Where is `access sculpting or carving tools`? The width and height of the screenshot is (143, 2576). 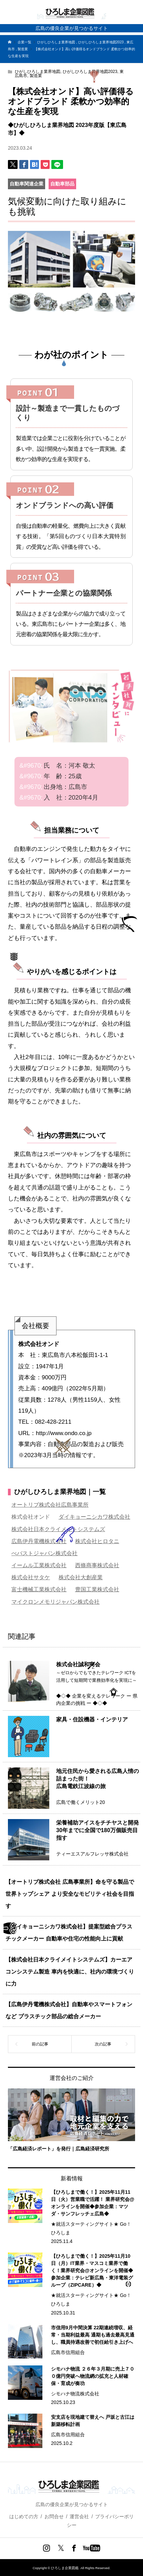 access sculpting or carving tools is located at coordinates (91, 1665).